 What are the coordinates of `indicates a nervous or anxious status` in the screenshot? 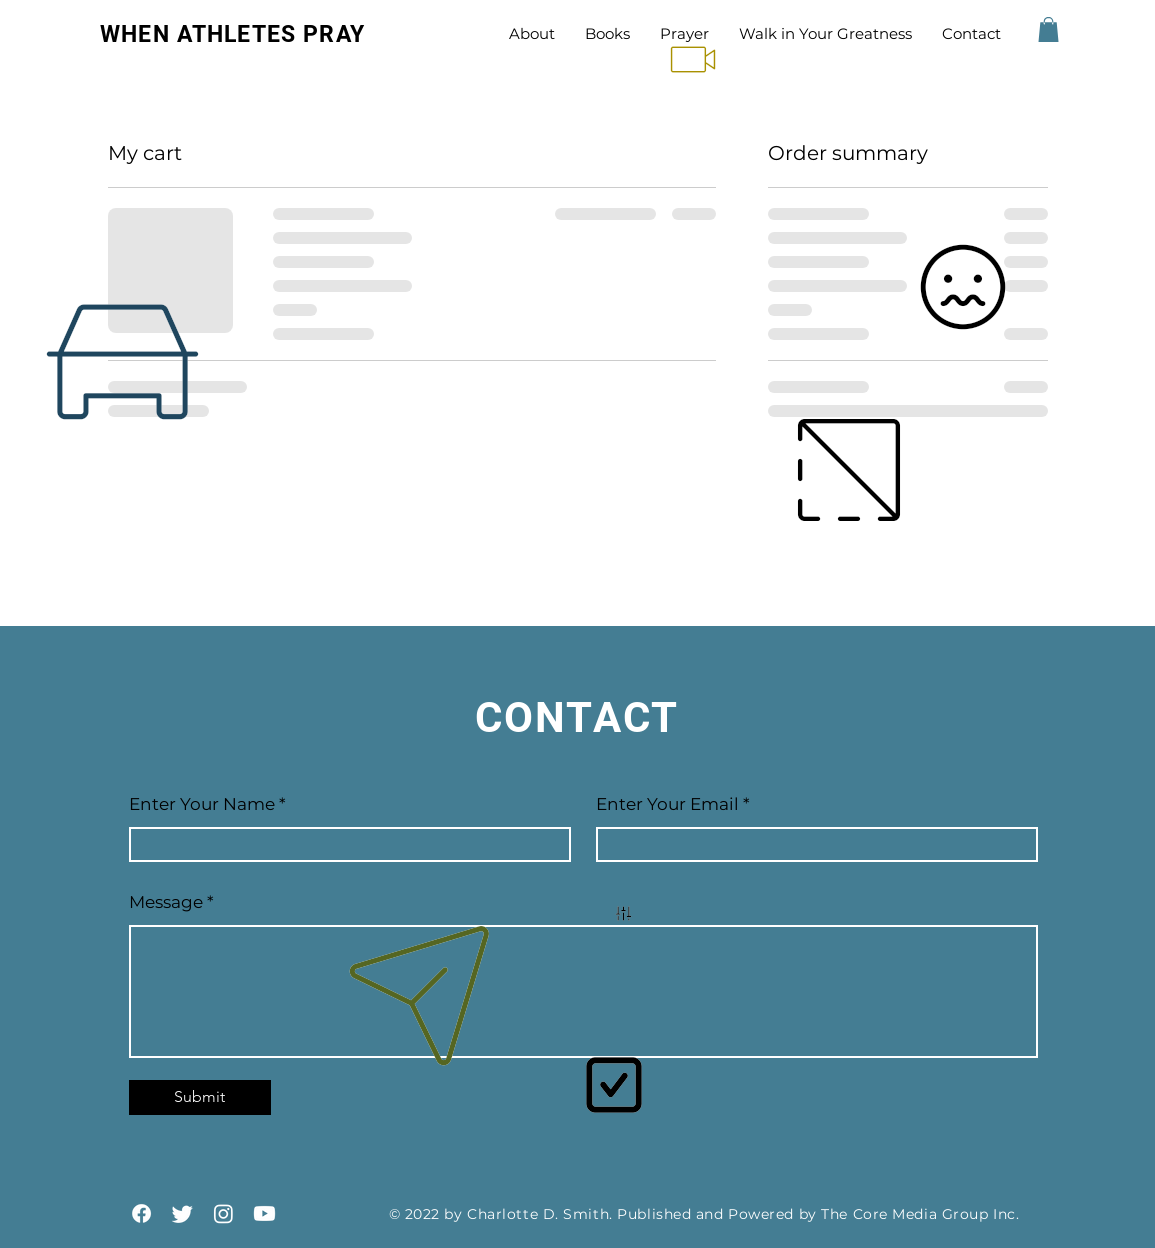 It's located at (963, 287).